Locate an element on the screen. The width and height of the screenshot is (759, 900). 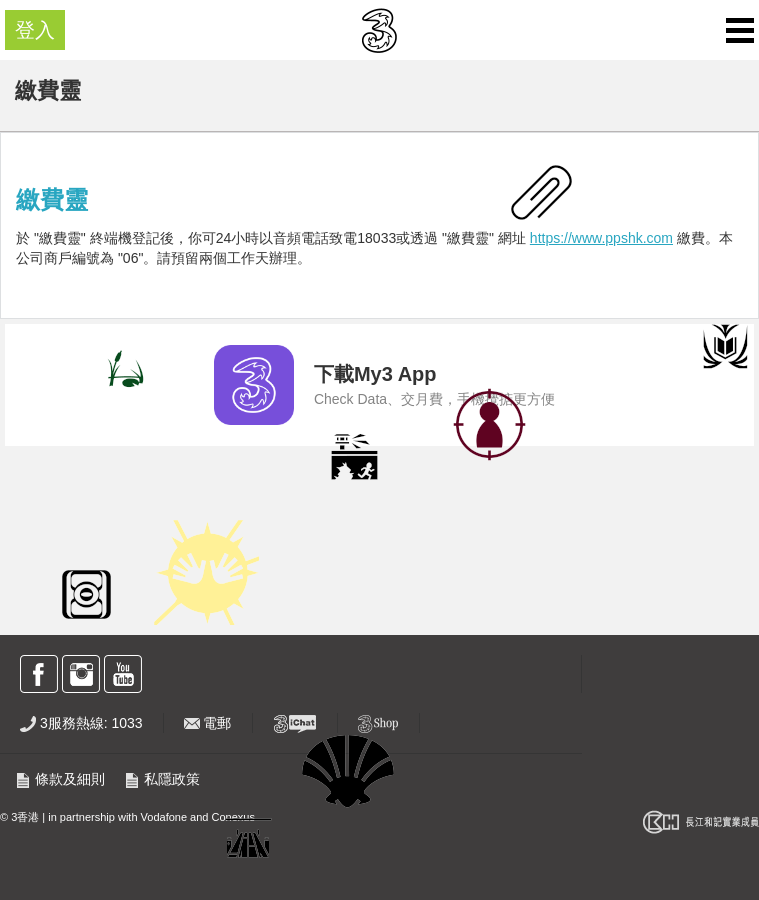
attach a file to your message is located at coordinates (541, 192).